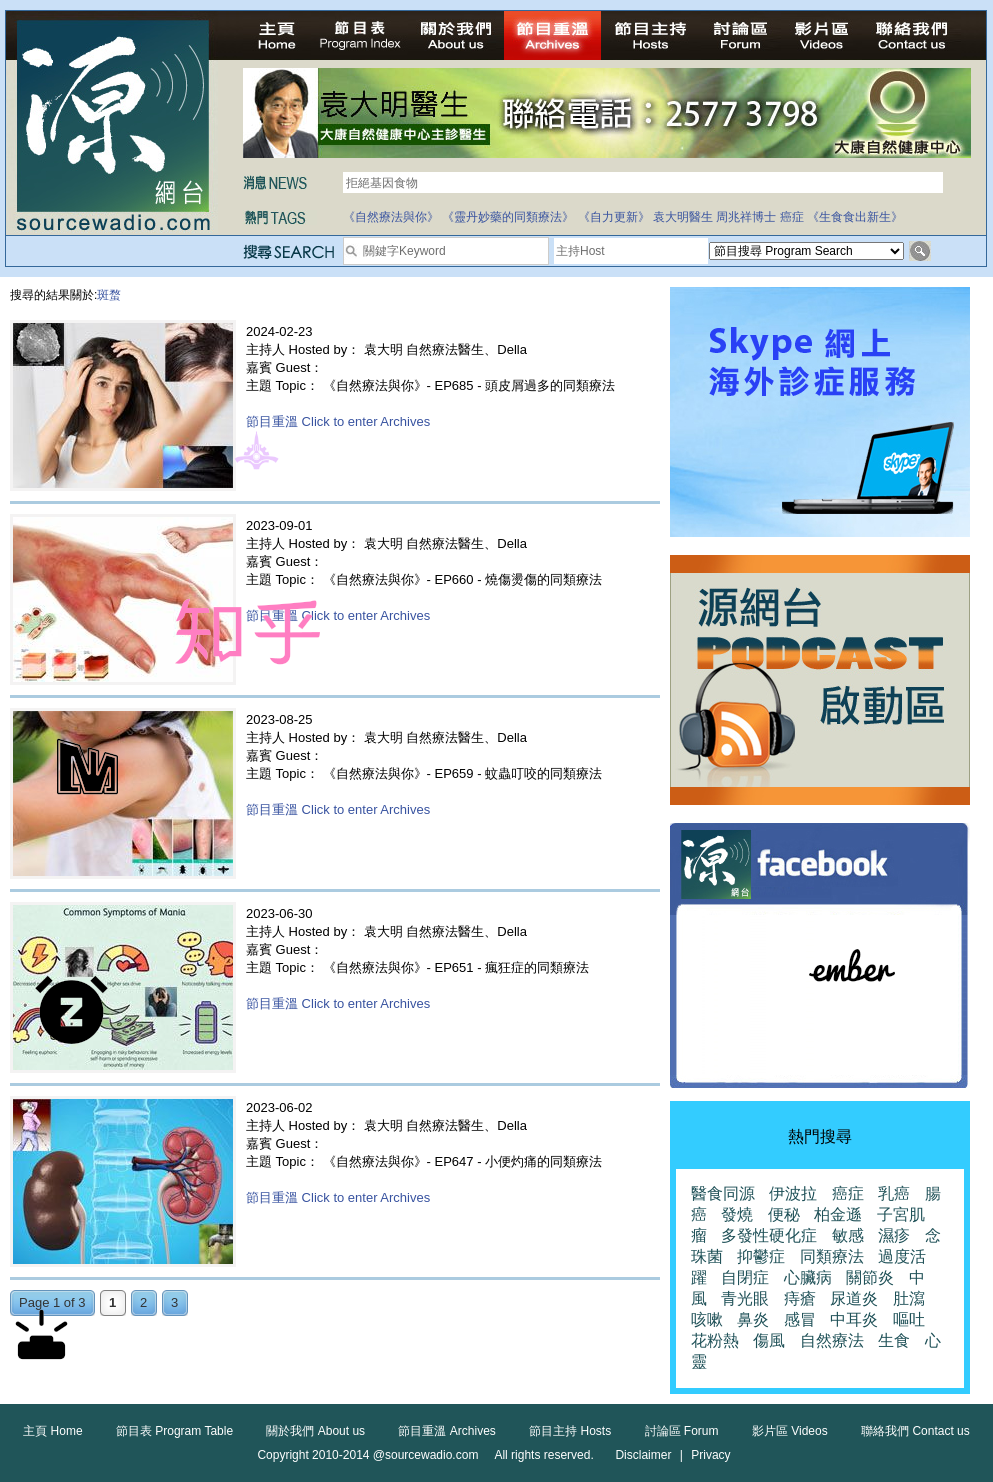  Describe the element at coordinates (256, 450) in the screenshot. I see `galactic senate logo from star wars` at that location.